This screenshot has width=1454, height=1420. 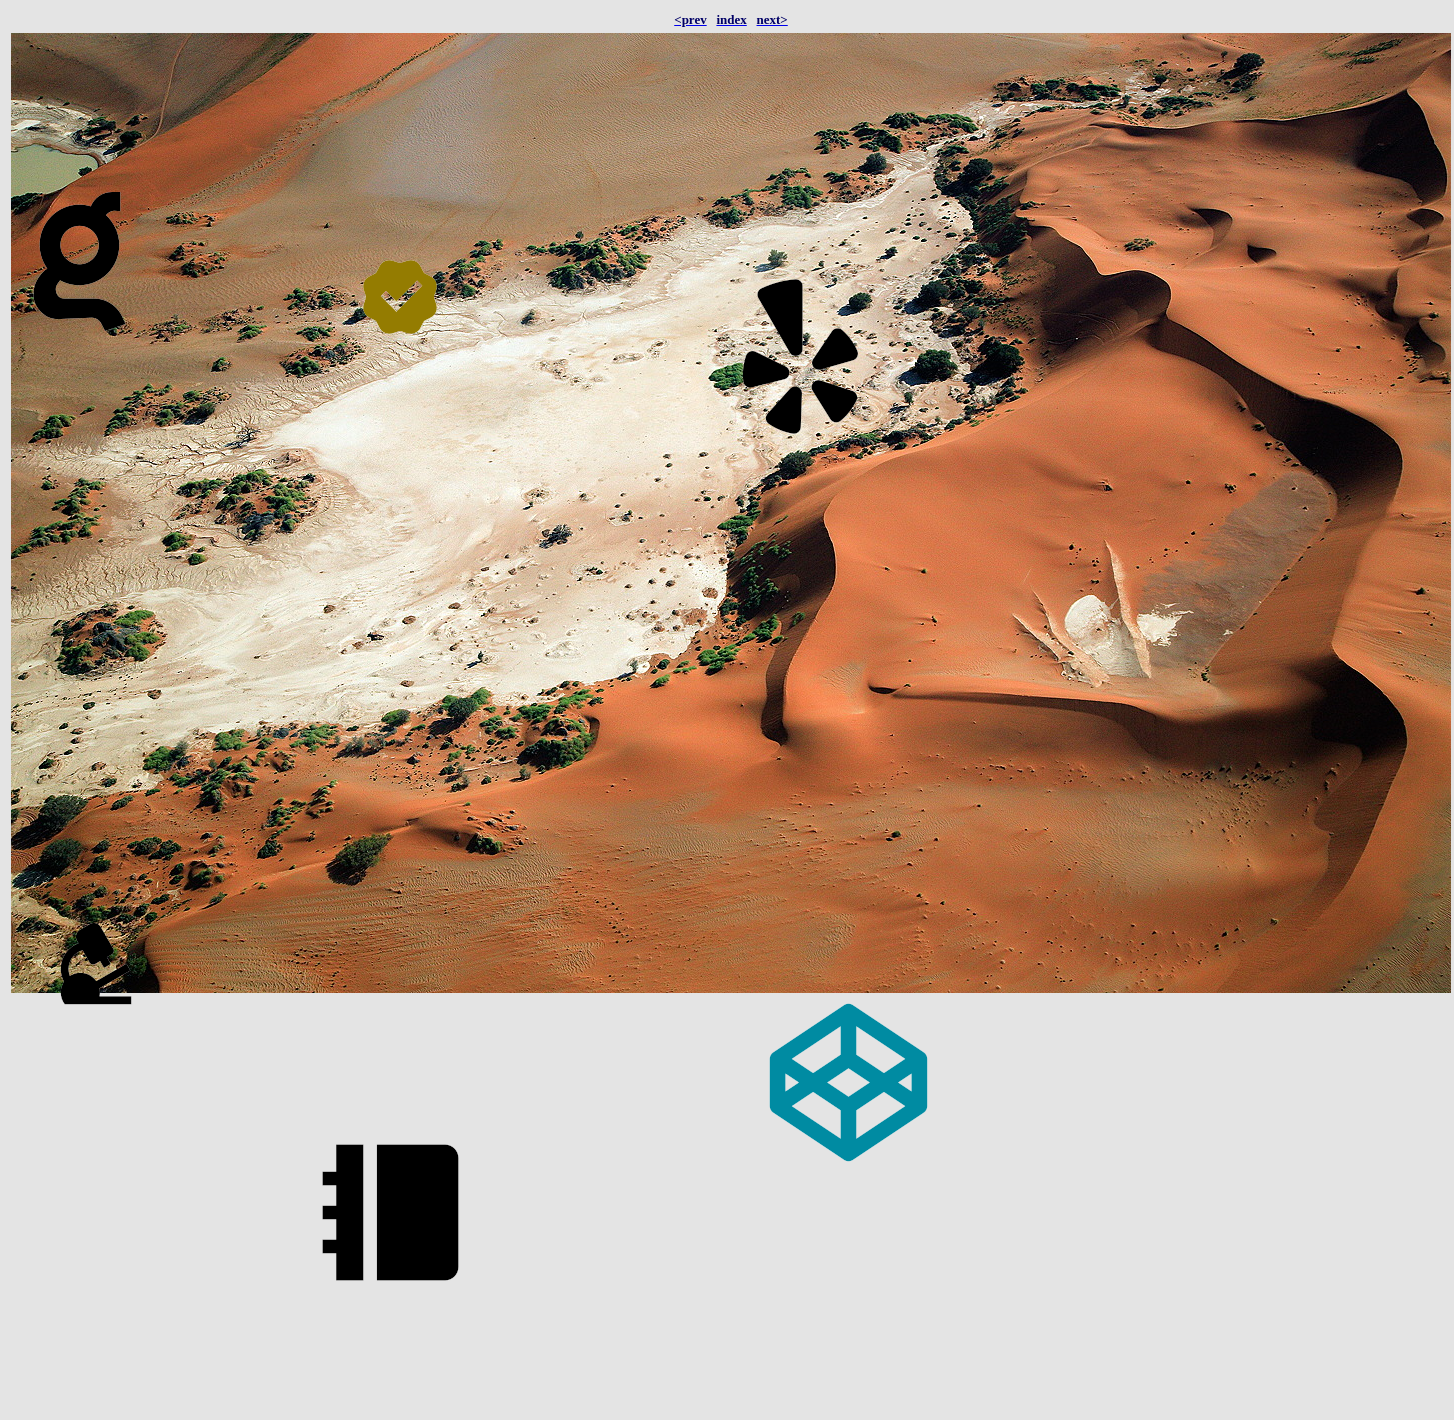 What do you see at coordinates (848, 1082) in the screenshot?
I see `open CodePen website or app` at bounding box center [848, 1082].